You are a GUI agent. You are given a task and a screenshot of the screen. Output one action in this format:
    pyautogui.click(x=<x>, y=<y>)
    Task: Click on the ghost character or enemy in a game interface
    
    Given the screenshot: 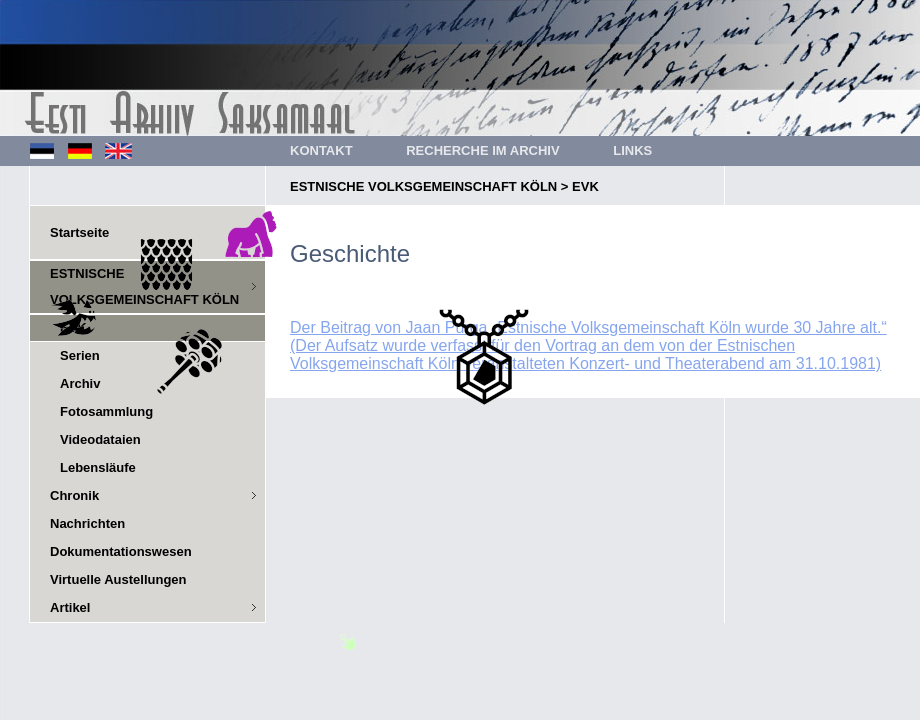 What is the action you would take?
    pyautogui.click(x=73, y=317)
    